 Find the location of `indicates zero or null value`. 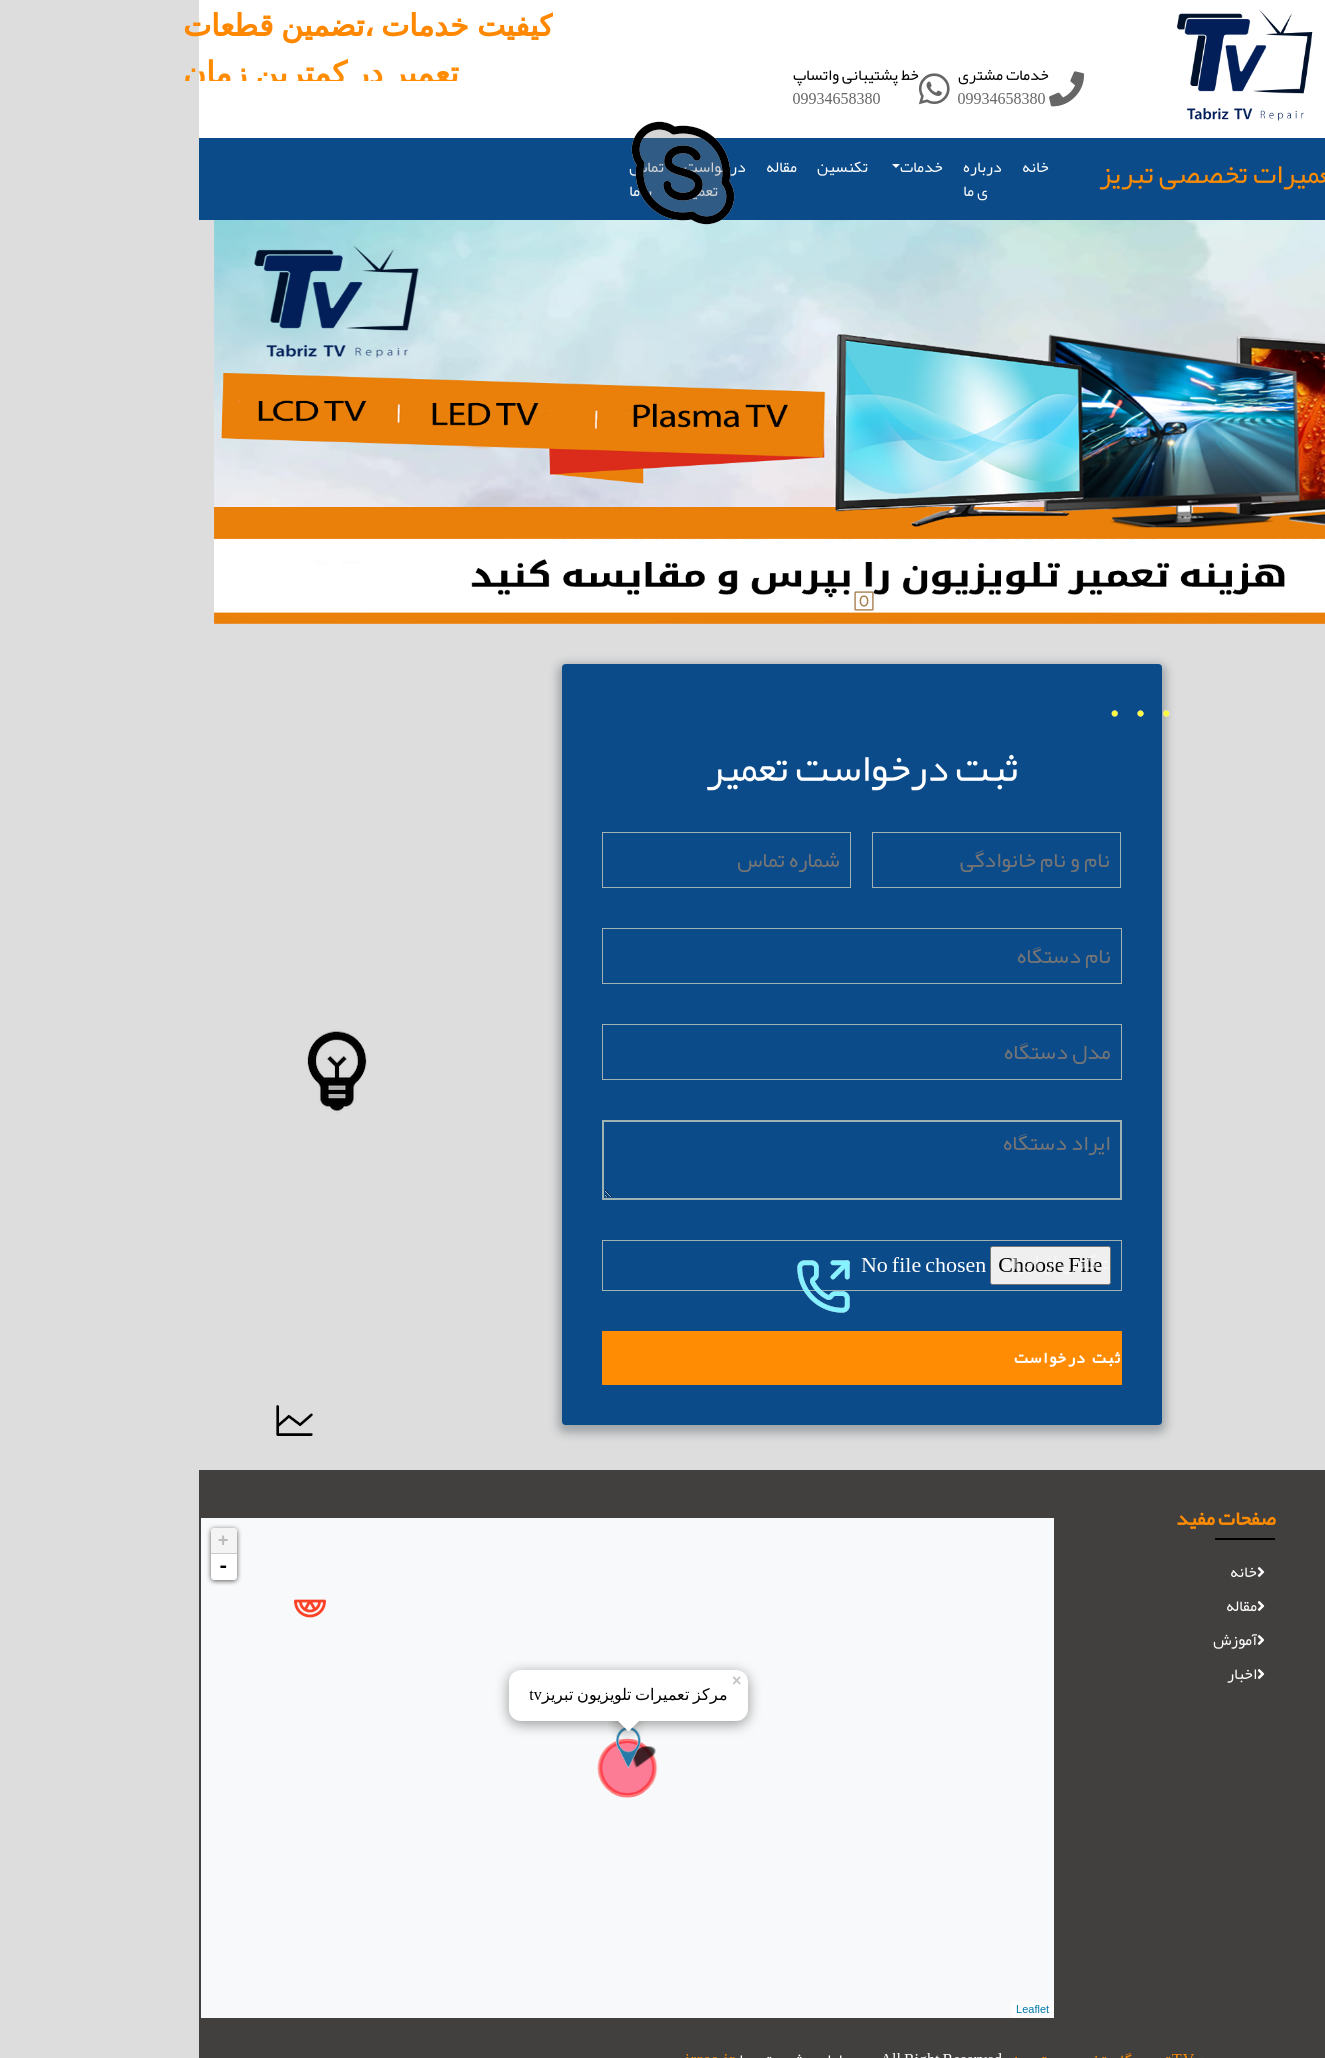

indicates zero or null value is located at coordinates (864, 601).